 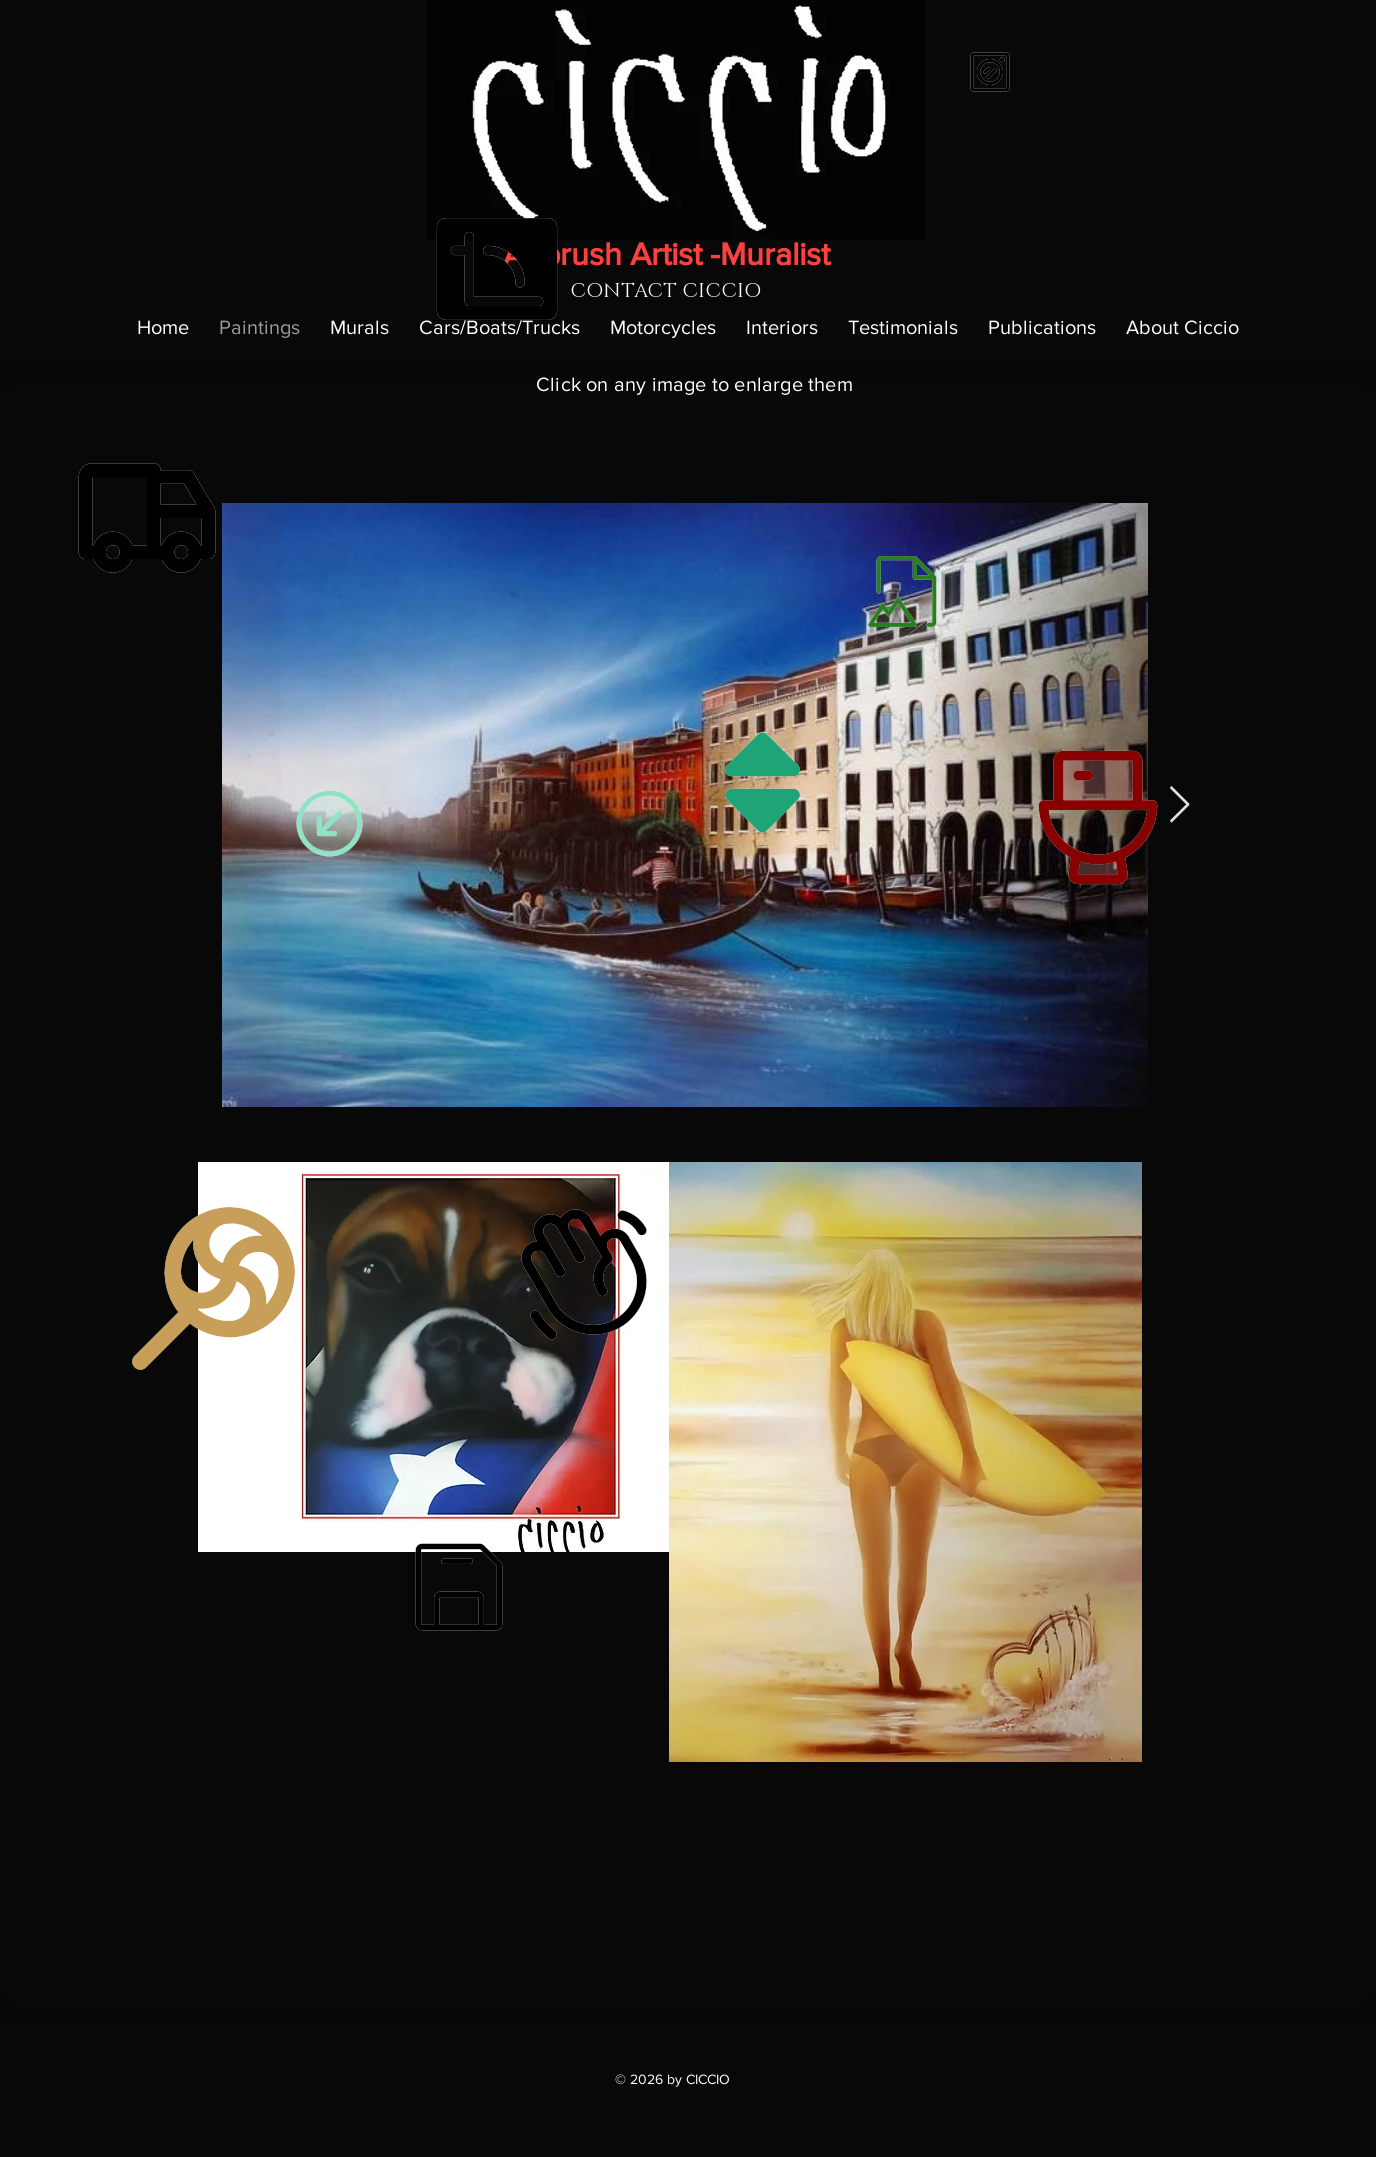 I want to click on sort items in a list, so click(x=762, y=782).